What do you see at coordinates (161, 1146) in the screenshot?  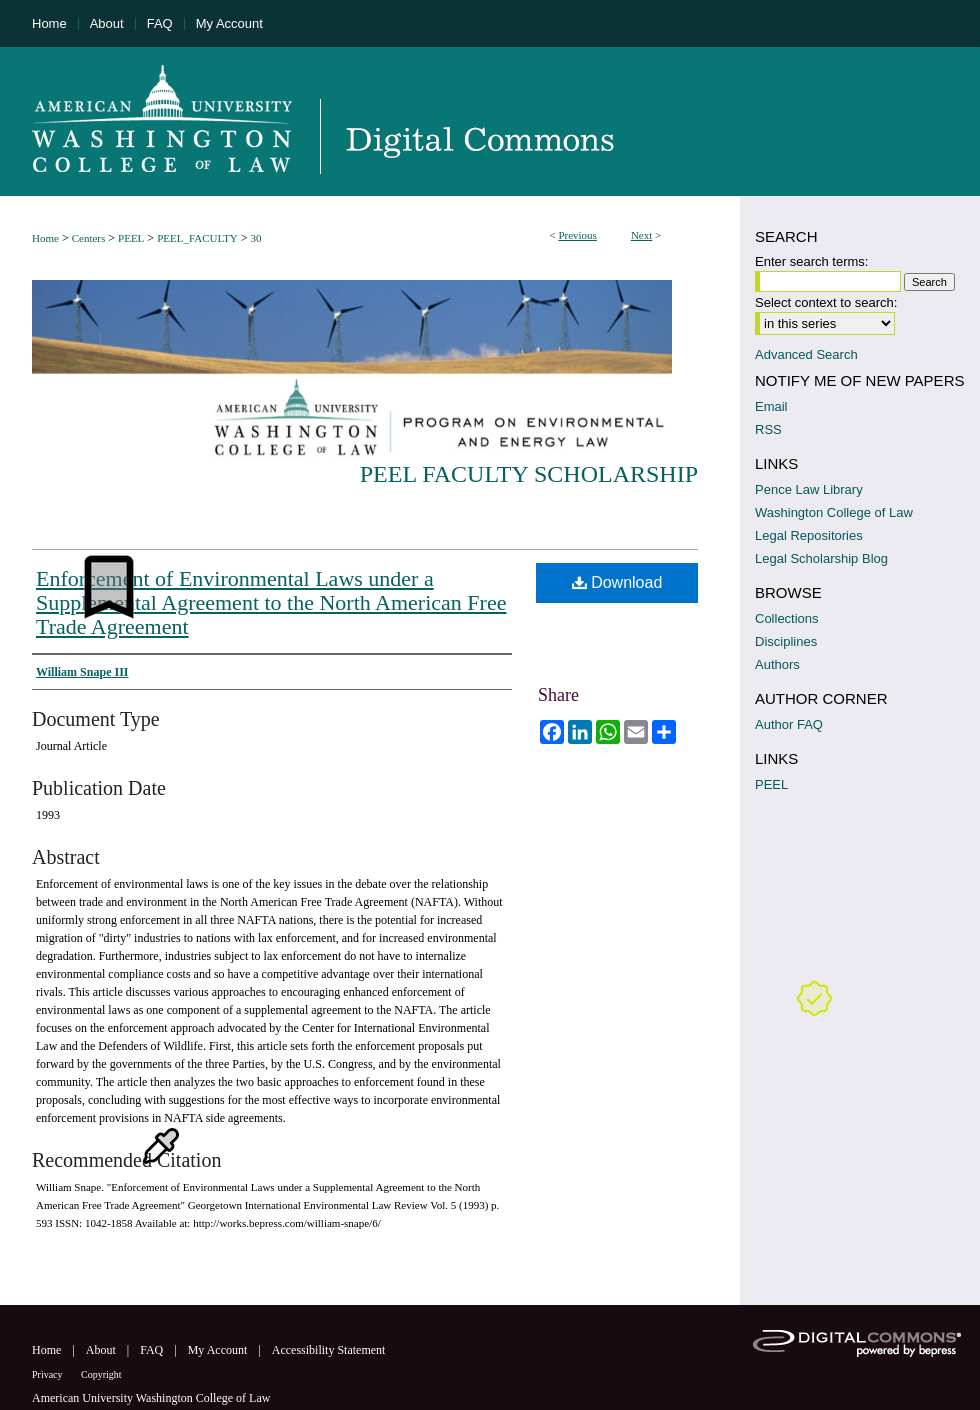 I see `pick a color from the canvas` at bounding box center [161, 1146].